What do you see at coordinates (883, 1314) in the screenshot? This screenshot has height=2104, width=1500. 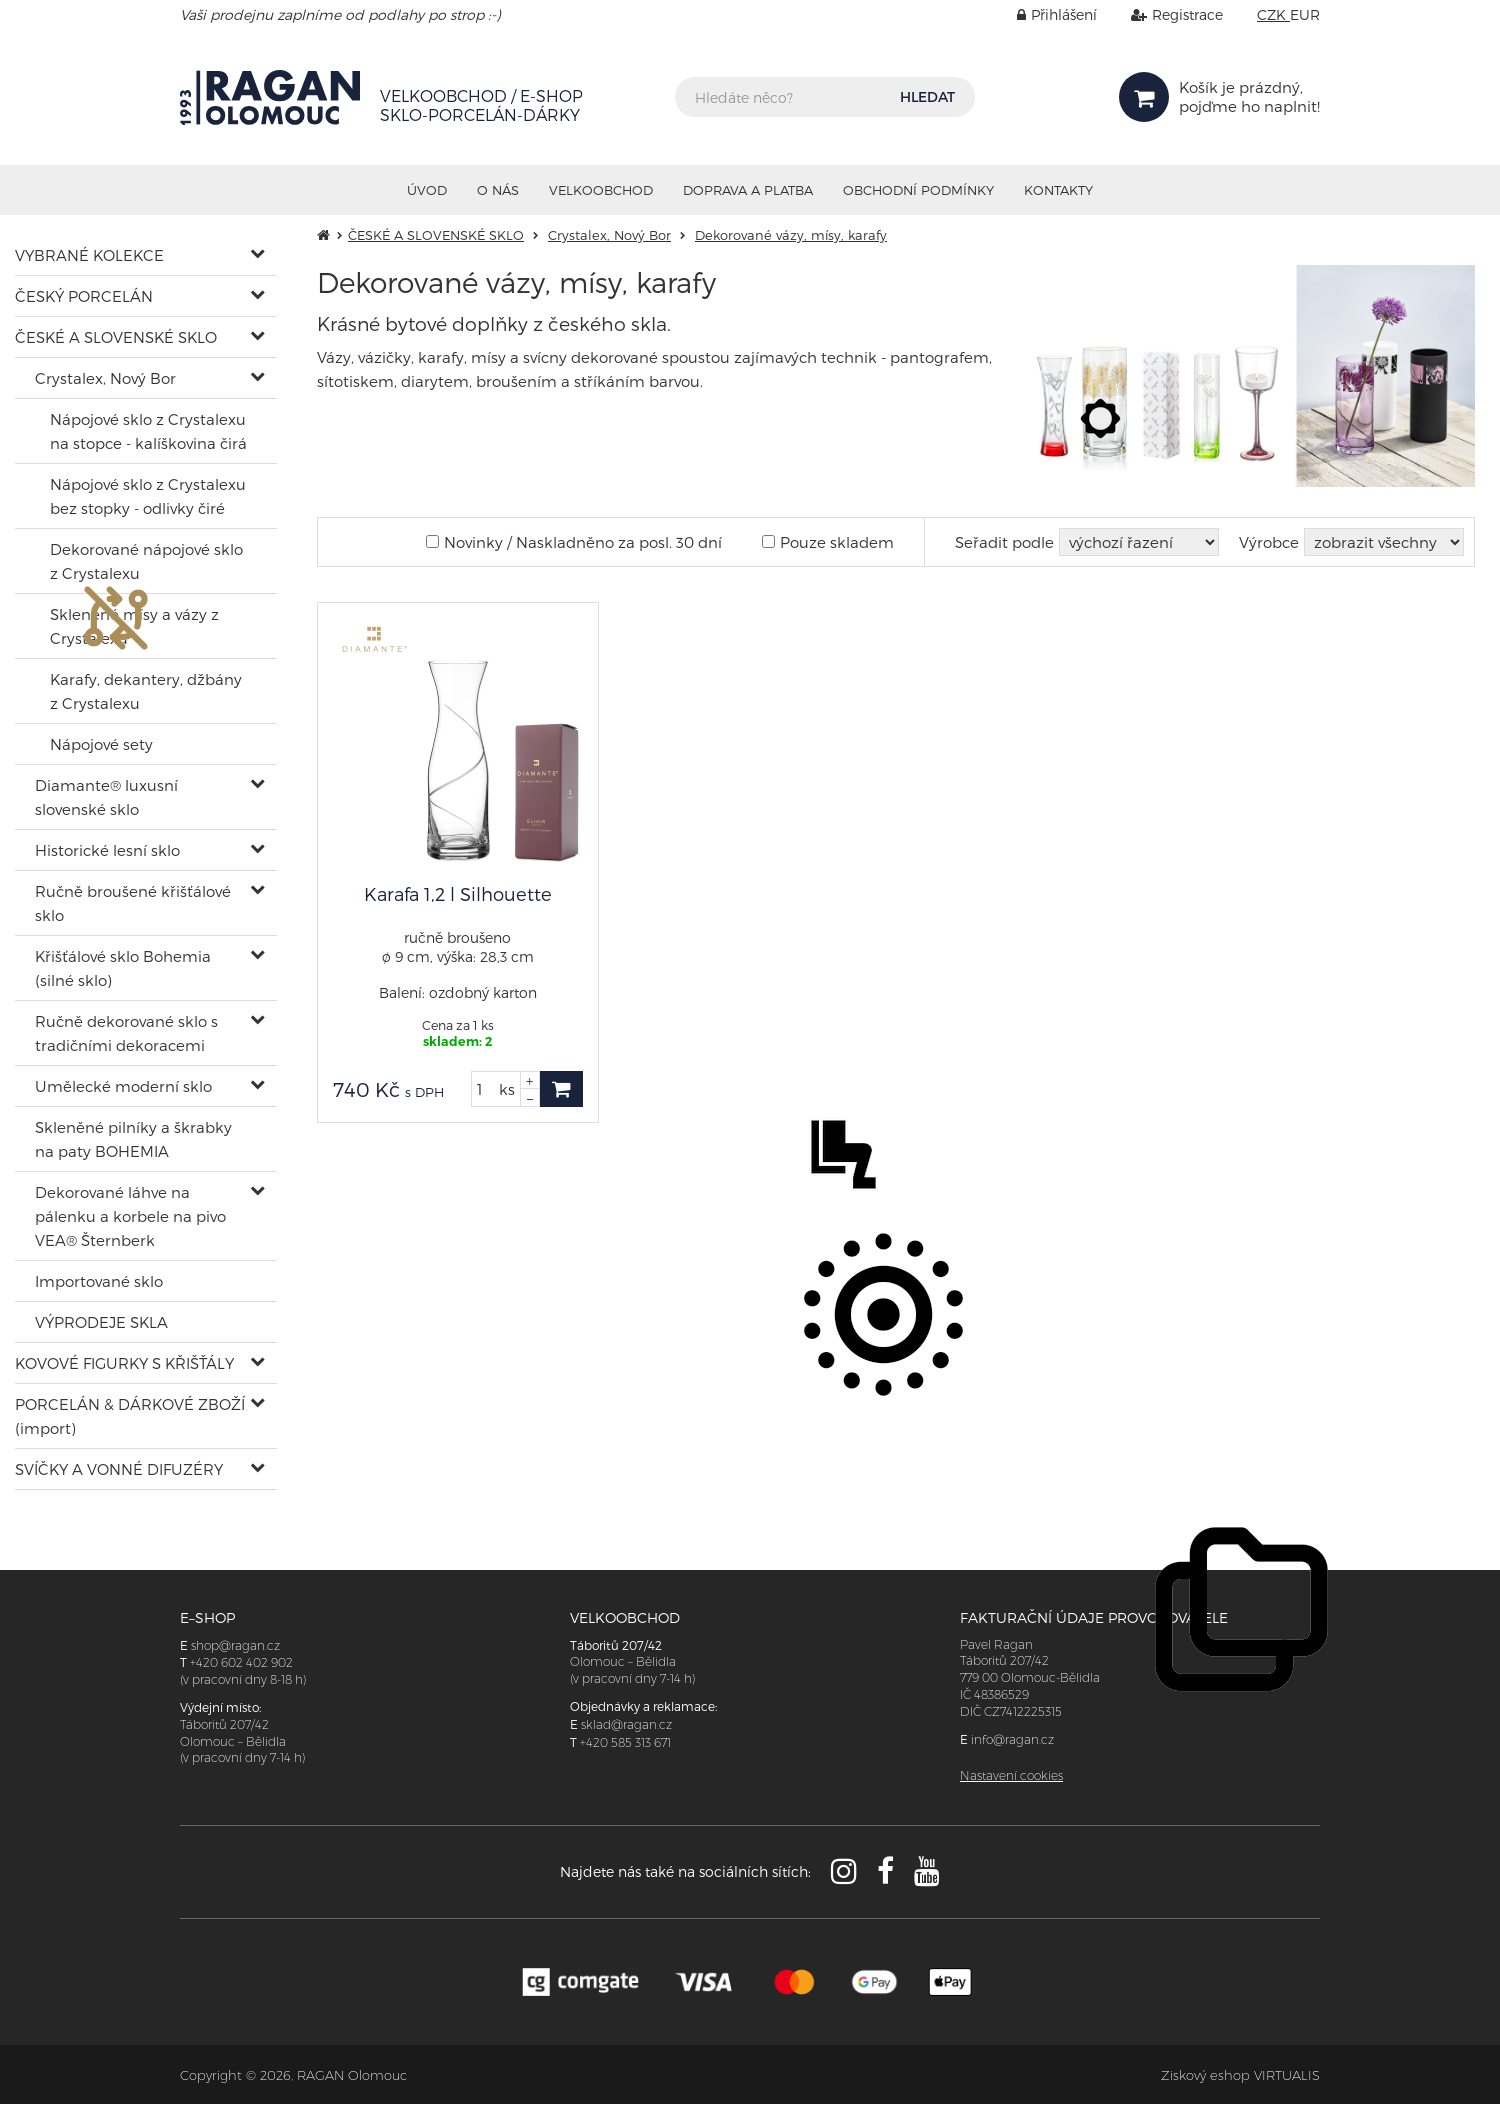 I see `capture a live photo` at bounding box center [883, 1314].